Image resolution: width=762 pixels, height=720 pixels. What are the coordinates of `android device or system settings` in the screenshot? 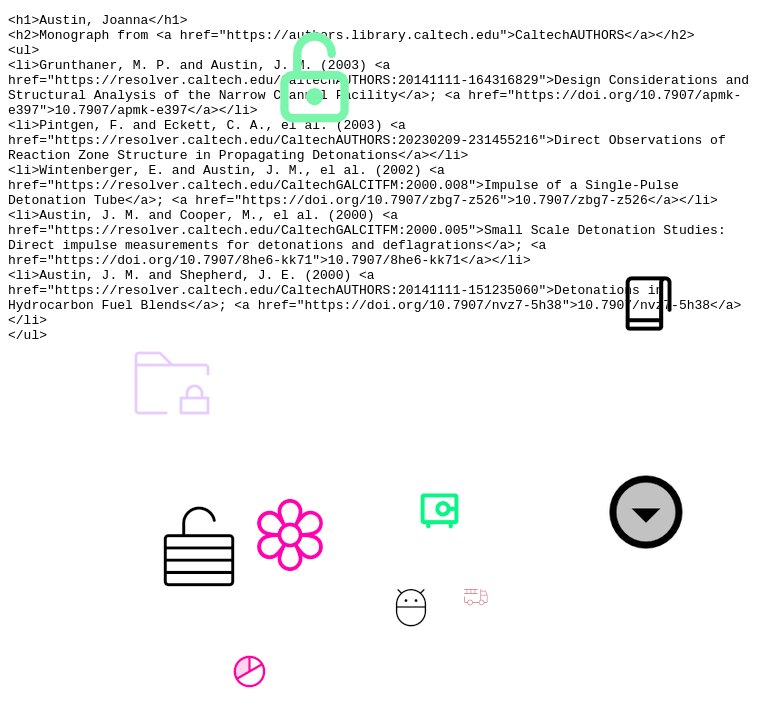 It's located at (411, 607).